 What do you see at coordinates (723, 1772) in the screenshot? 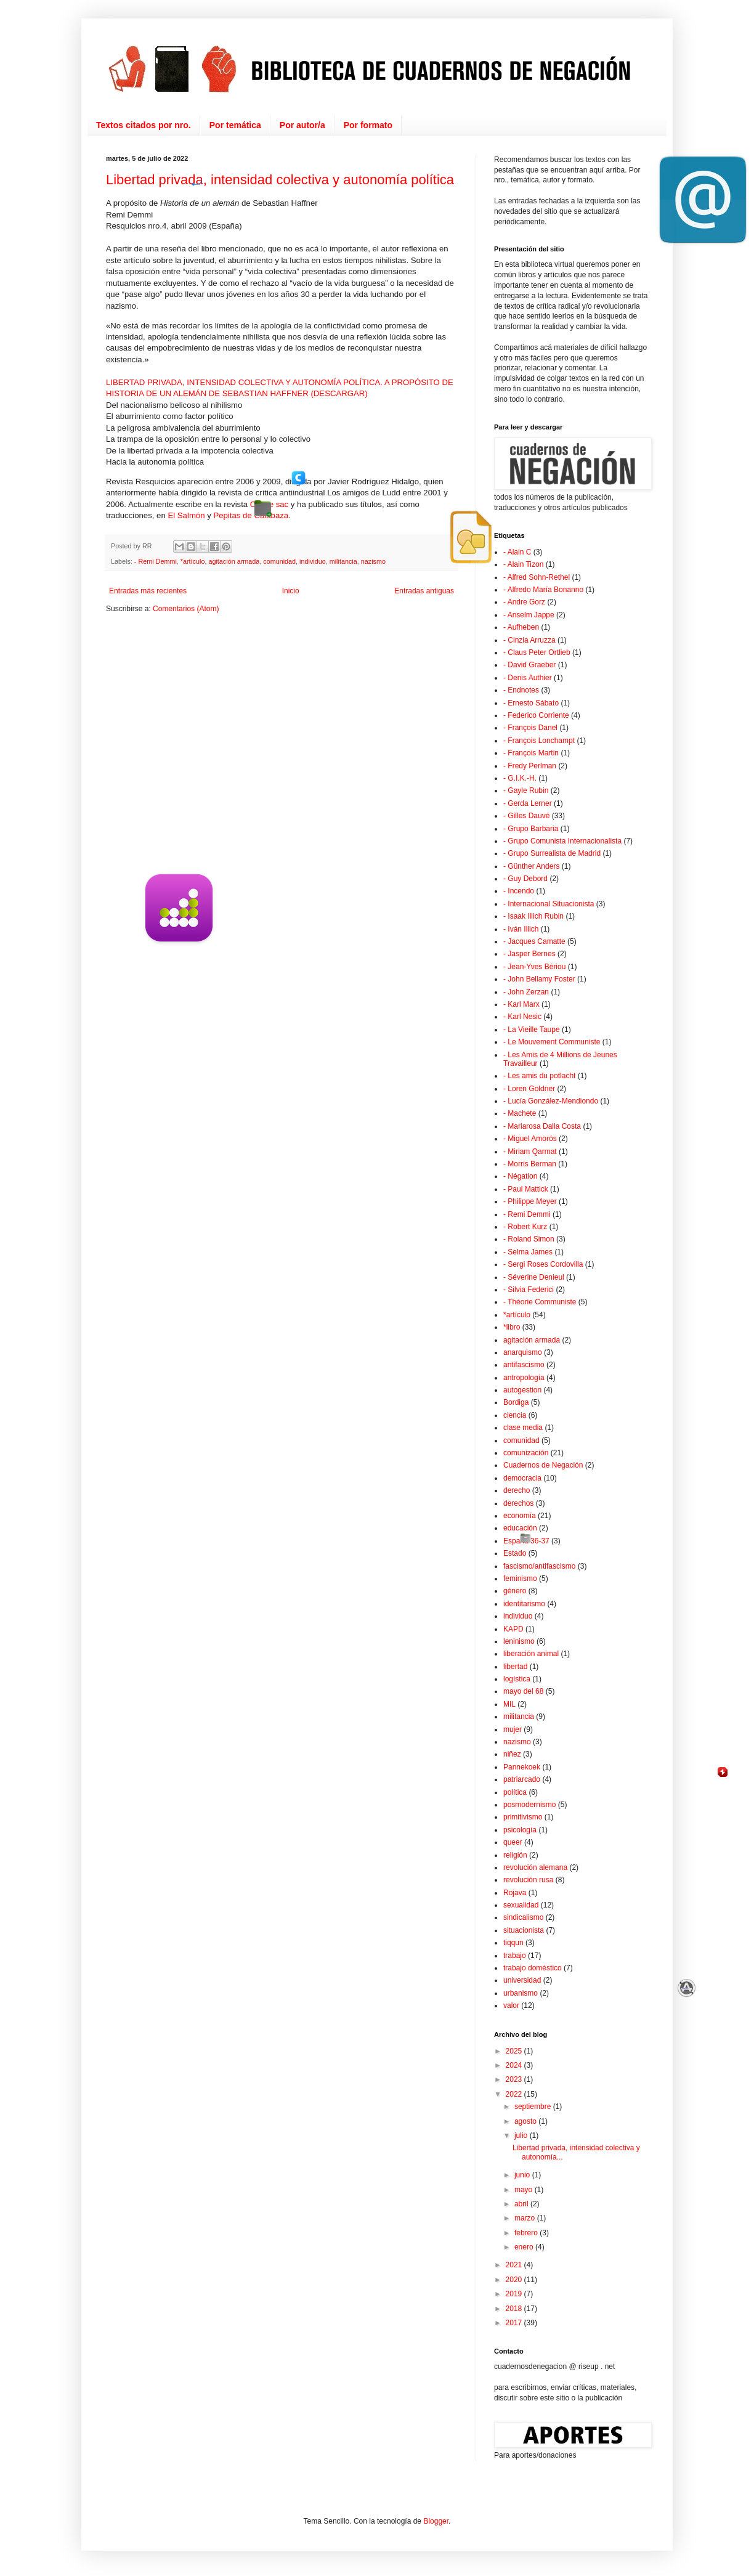
I see `launch chaos application` at bounding box center [723, 1772].